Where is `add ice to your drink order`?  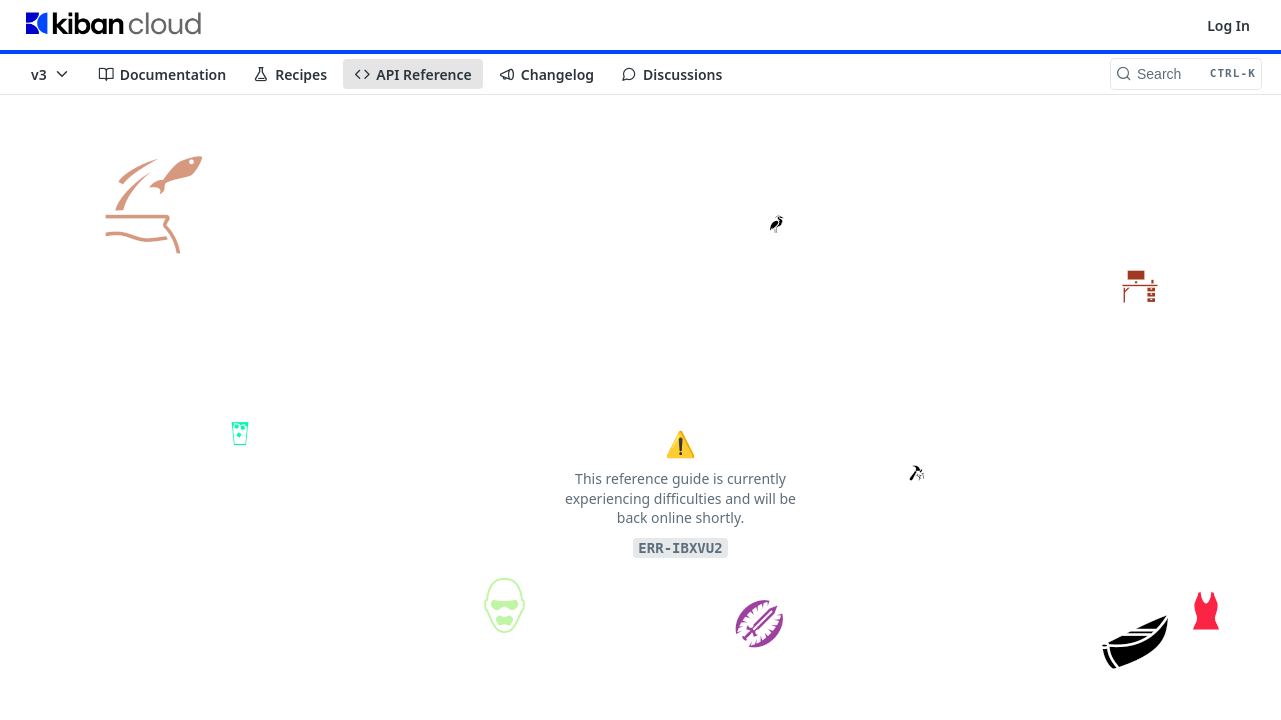
add ice to your drink order is located at coordinates (240, 433).